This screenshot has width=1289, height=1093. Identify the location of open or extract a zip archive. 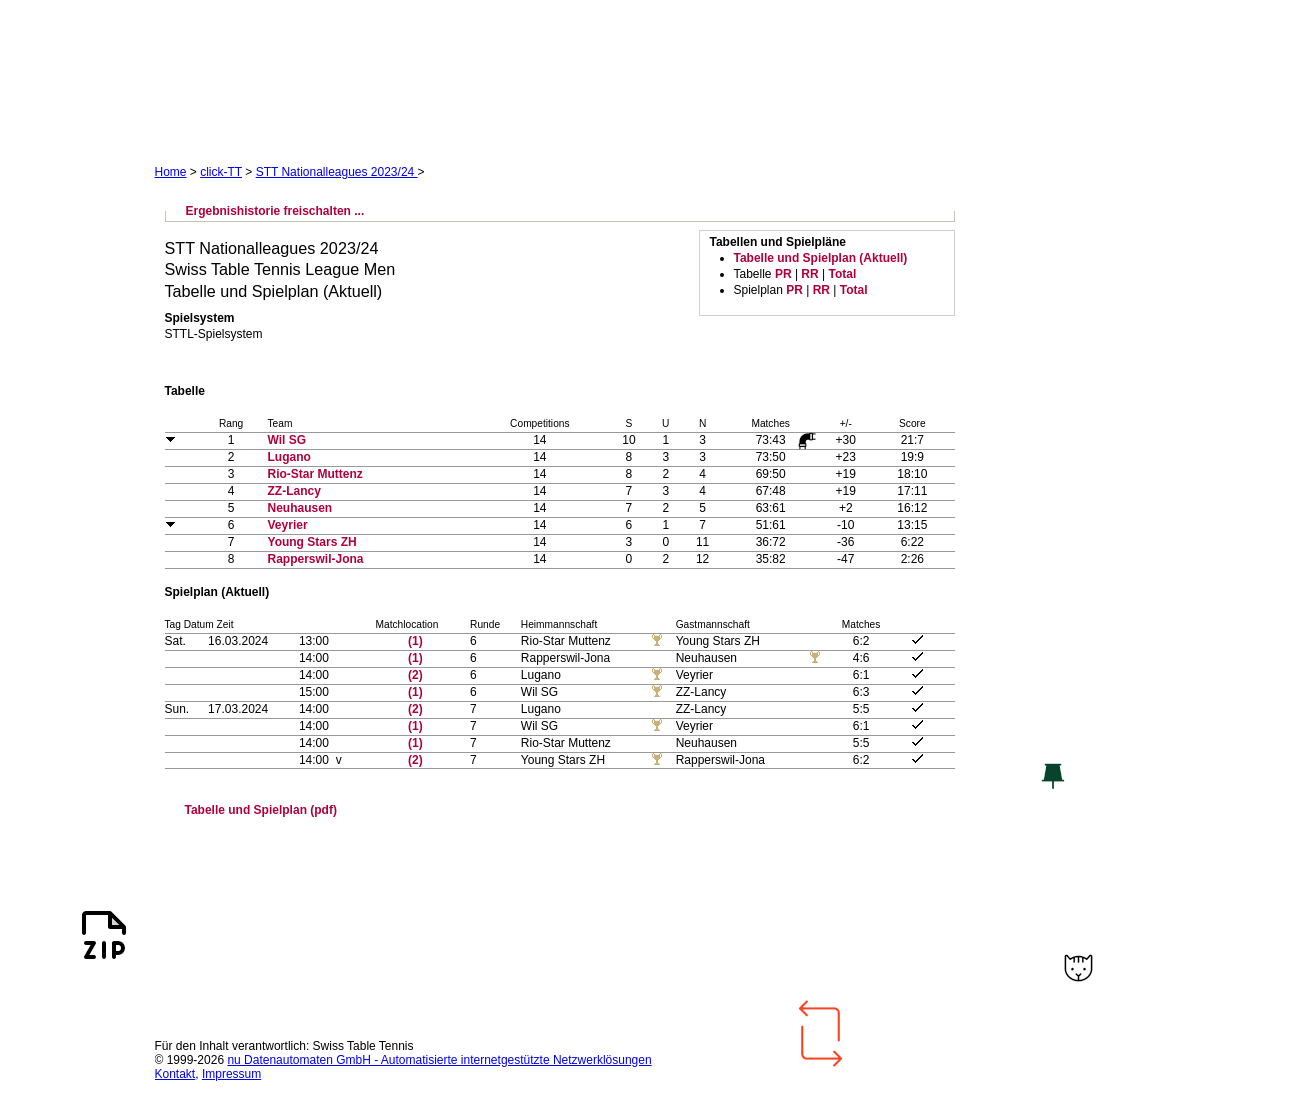
(104, 937).